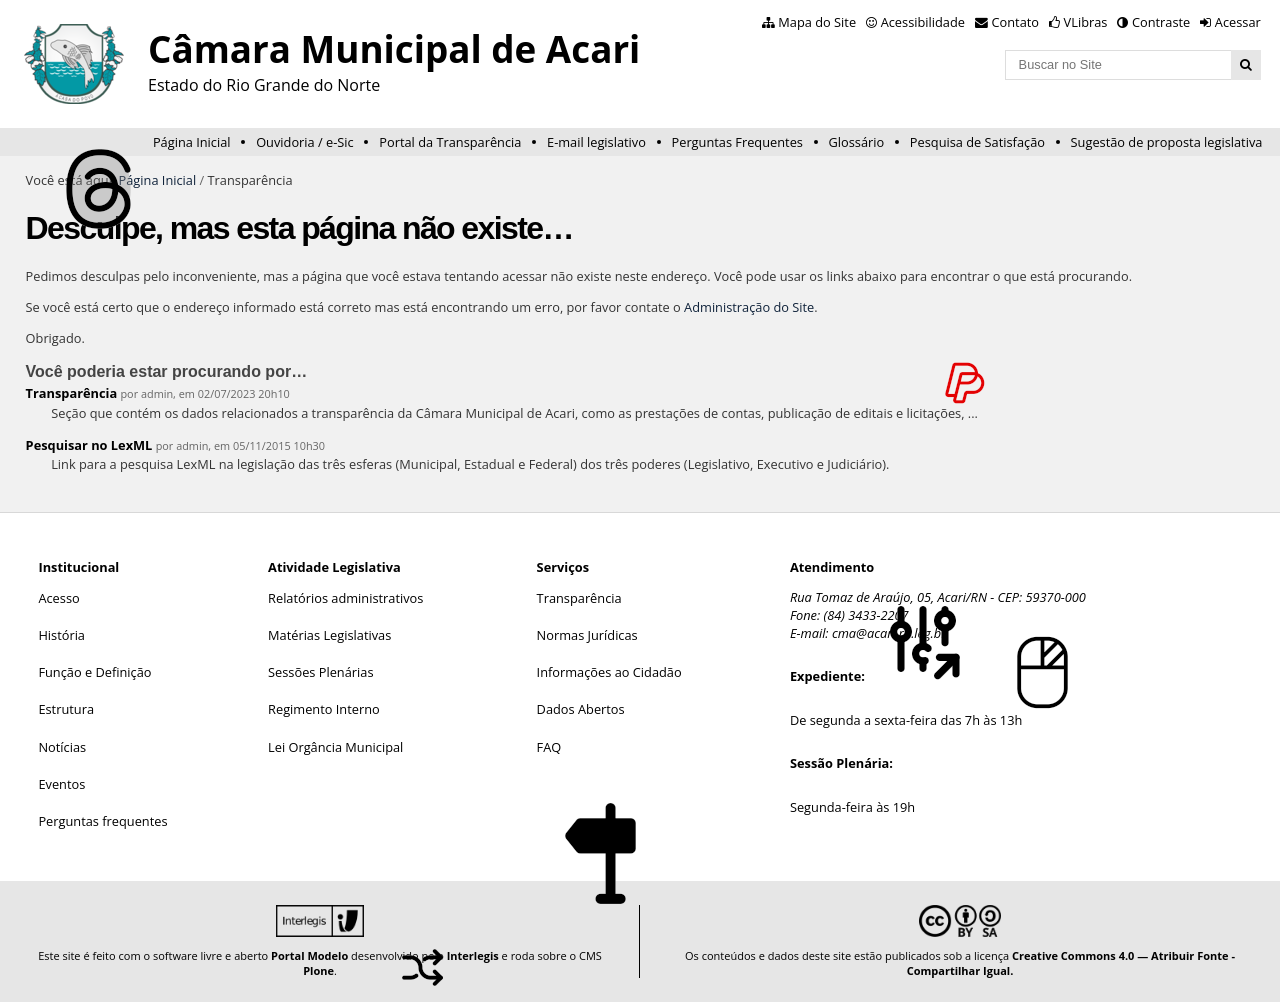 The image size is (1280, 1002). Describe the element at coordinates (100, 189) in the screenshot. I see `open the Threads app` at that location.